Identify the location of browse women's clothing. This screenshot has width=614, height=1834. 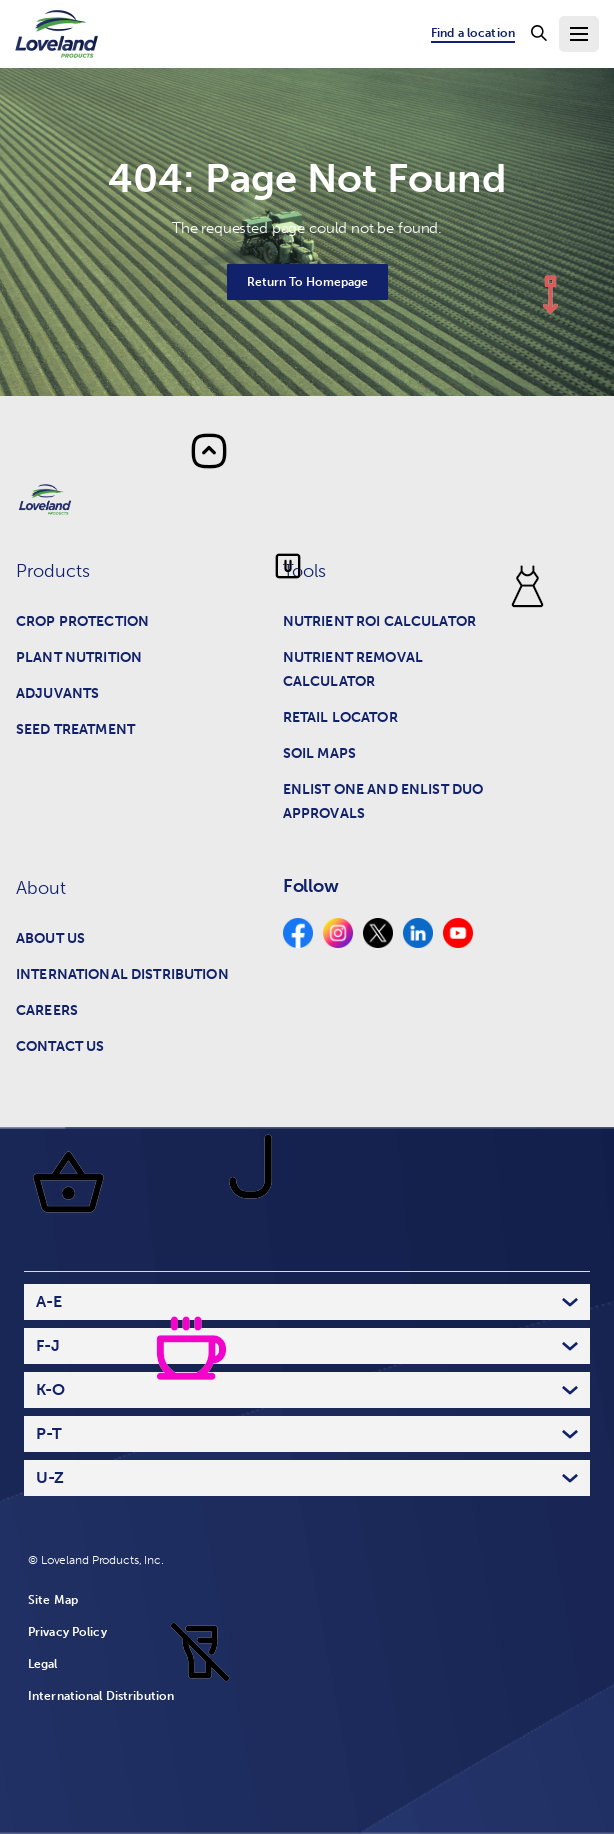
(527, 588).